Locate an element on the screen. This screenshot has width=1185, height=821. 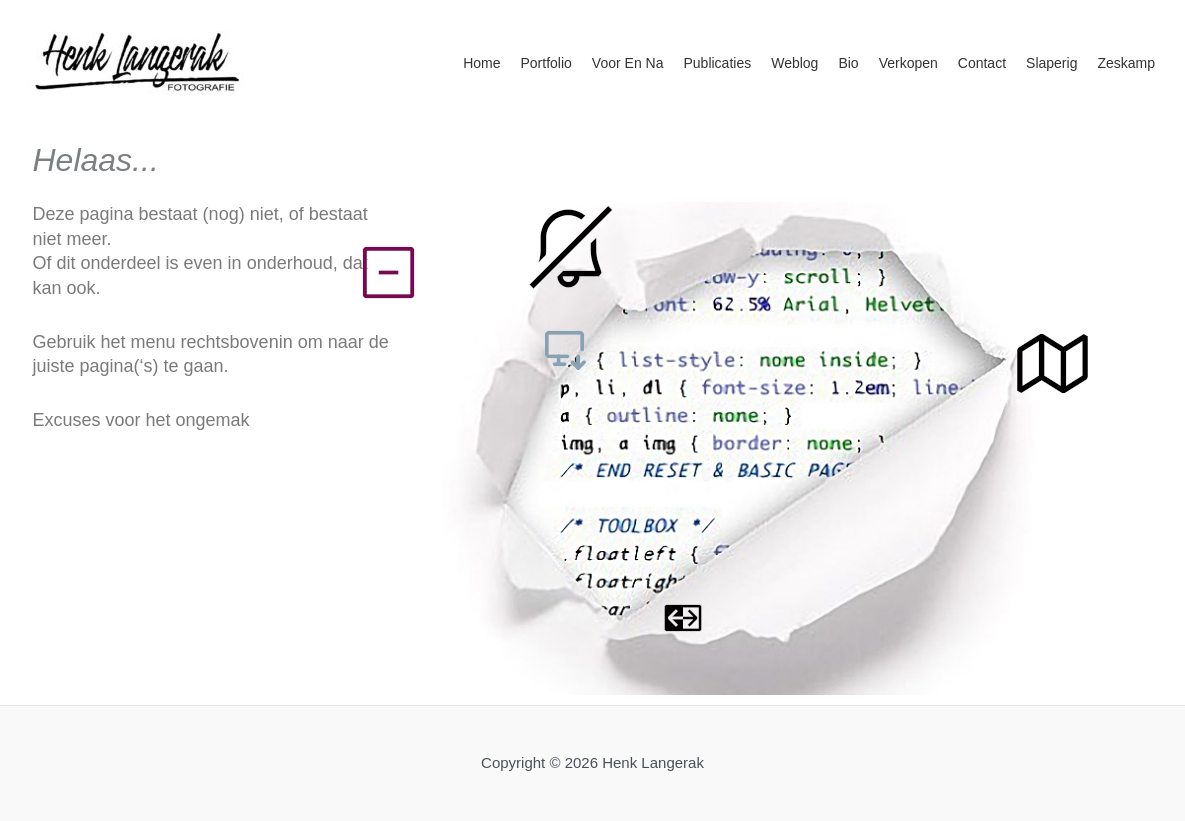
mute notifications is located at coordinates (568, 248).